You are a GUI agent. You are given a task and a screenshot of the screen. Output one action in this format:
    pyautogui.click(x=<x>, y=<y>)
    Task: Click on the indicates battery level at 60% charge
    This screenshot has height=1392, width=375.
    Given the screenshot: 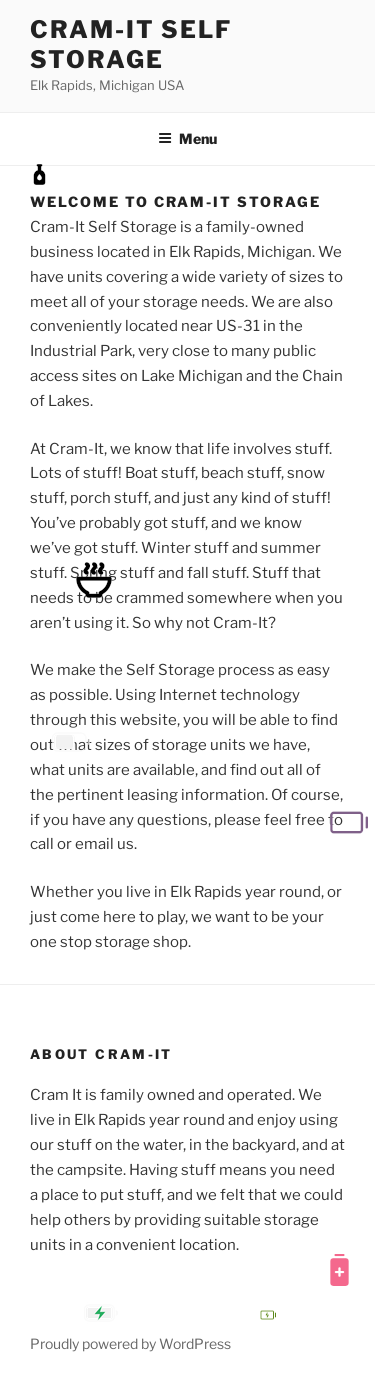 What is the action you would take?
    pyautogui.click(x=71, y=742)
    